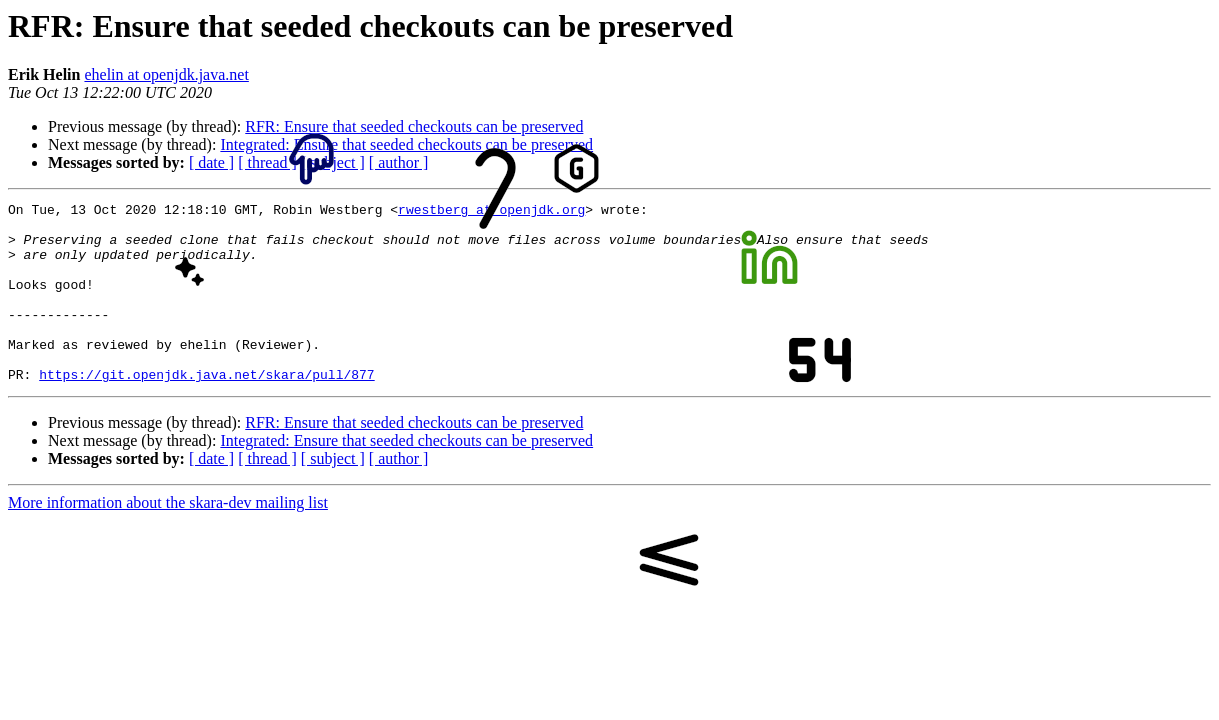 The image size is (1219, 720). Describe the element at coordinates (189, 271) in the screenshot. I see `indicates AI-generated or enhanced content` at that location.